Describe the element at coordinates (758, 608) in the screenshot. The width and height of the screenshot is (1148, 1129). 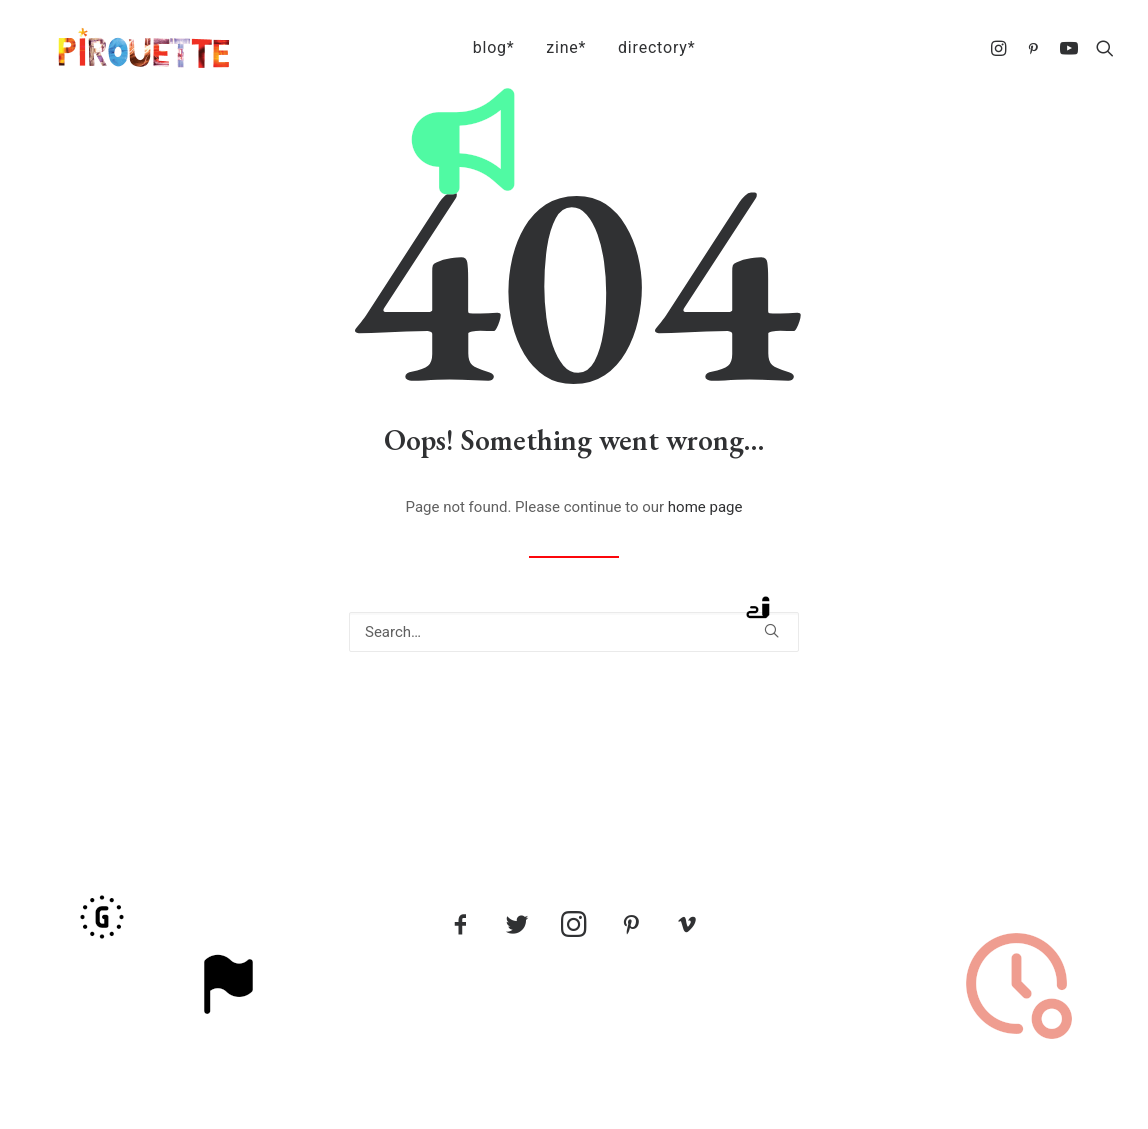
I see `compose or write new content` at that location.